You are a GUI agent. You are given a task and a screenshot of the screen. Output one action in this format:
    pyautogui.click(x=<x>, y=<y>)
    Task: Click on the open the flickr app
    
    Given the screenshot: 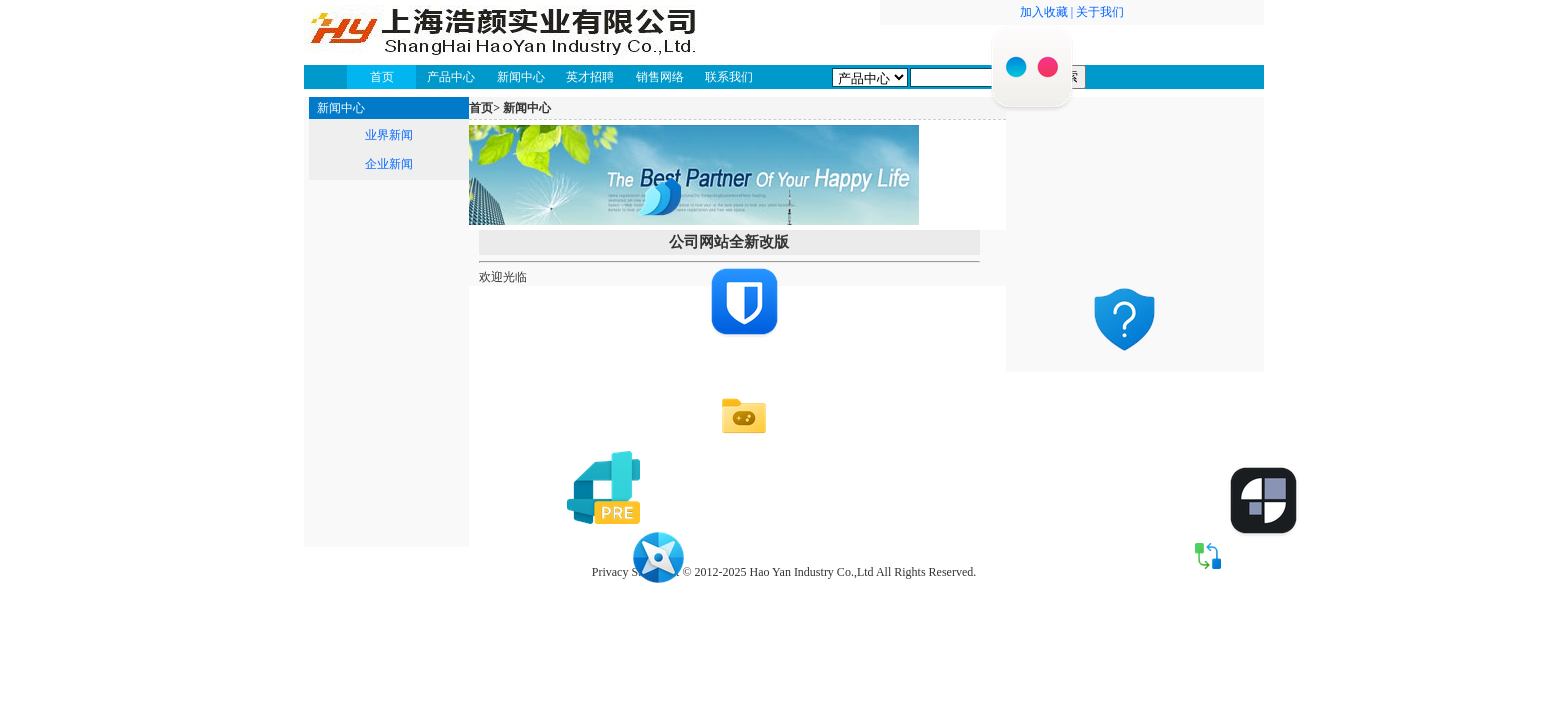 What is the action you would take?
    pyautogui.click(x=1032, y=67)
    